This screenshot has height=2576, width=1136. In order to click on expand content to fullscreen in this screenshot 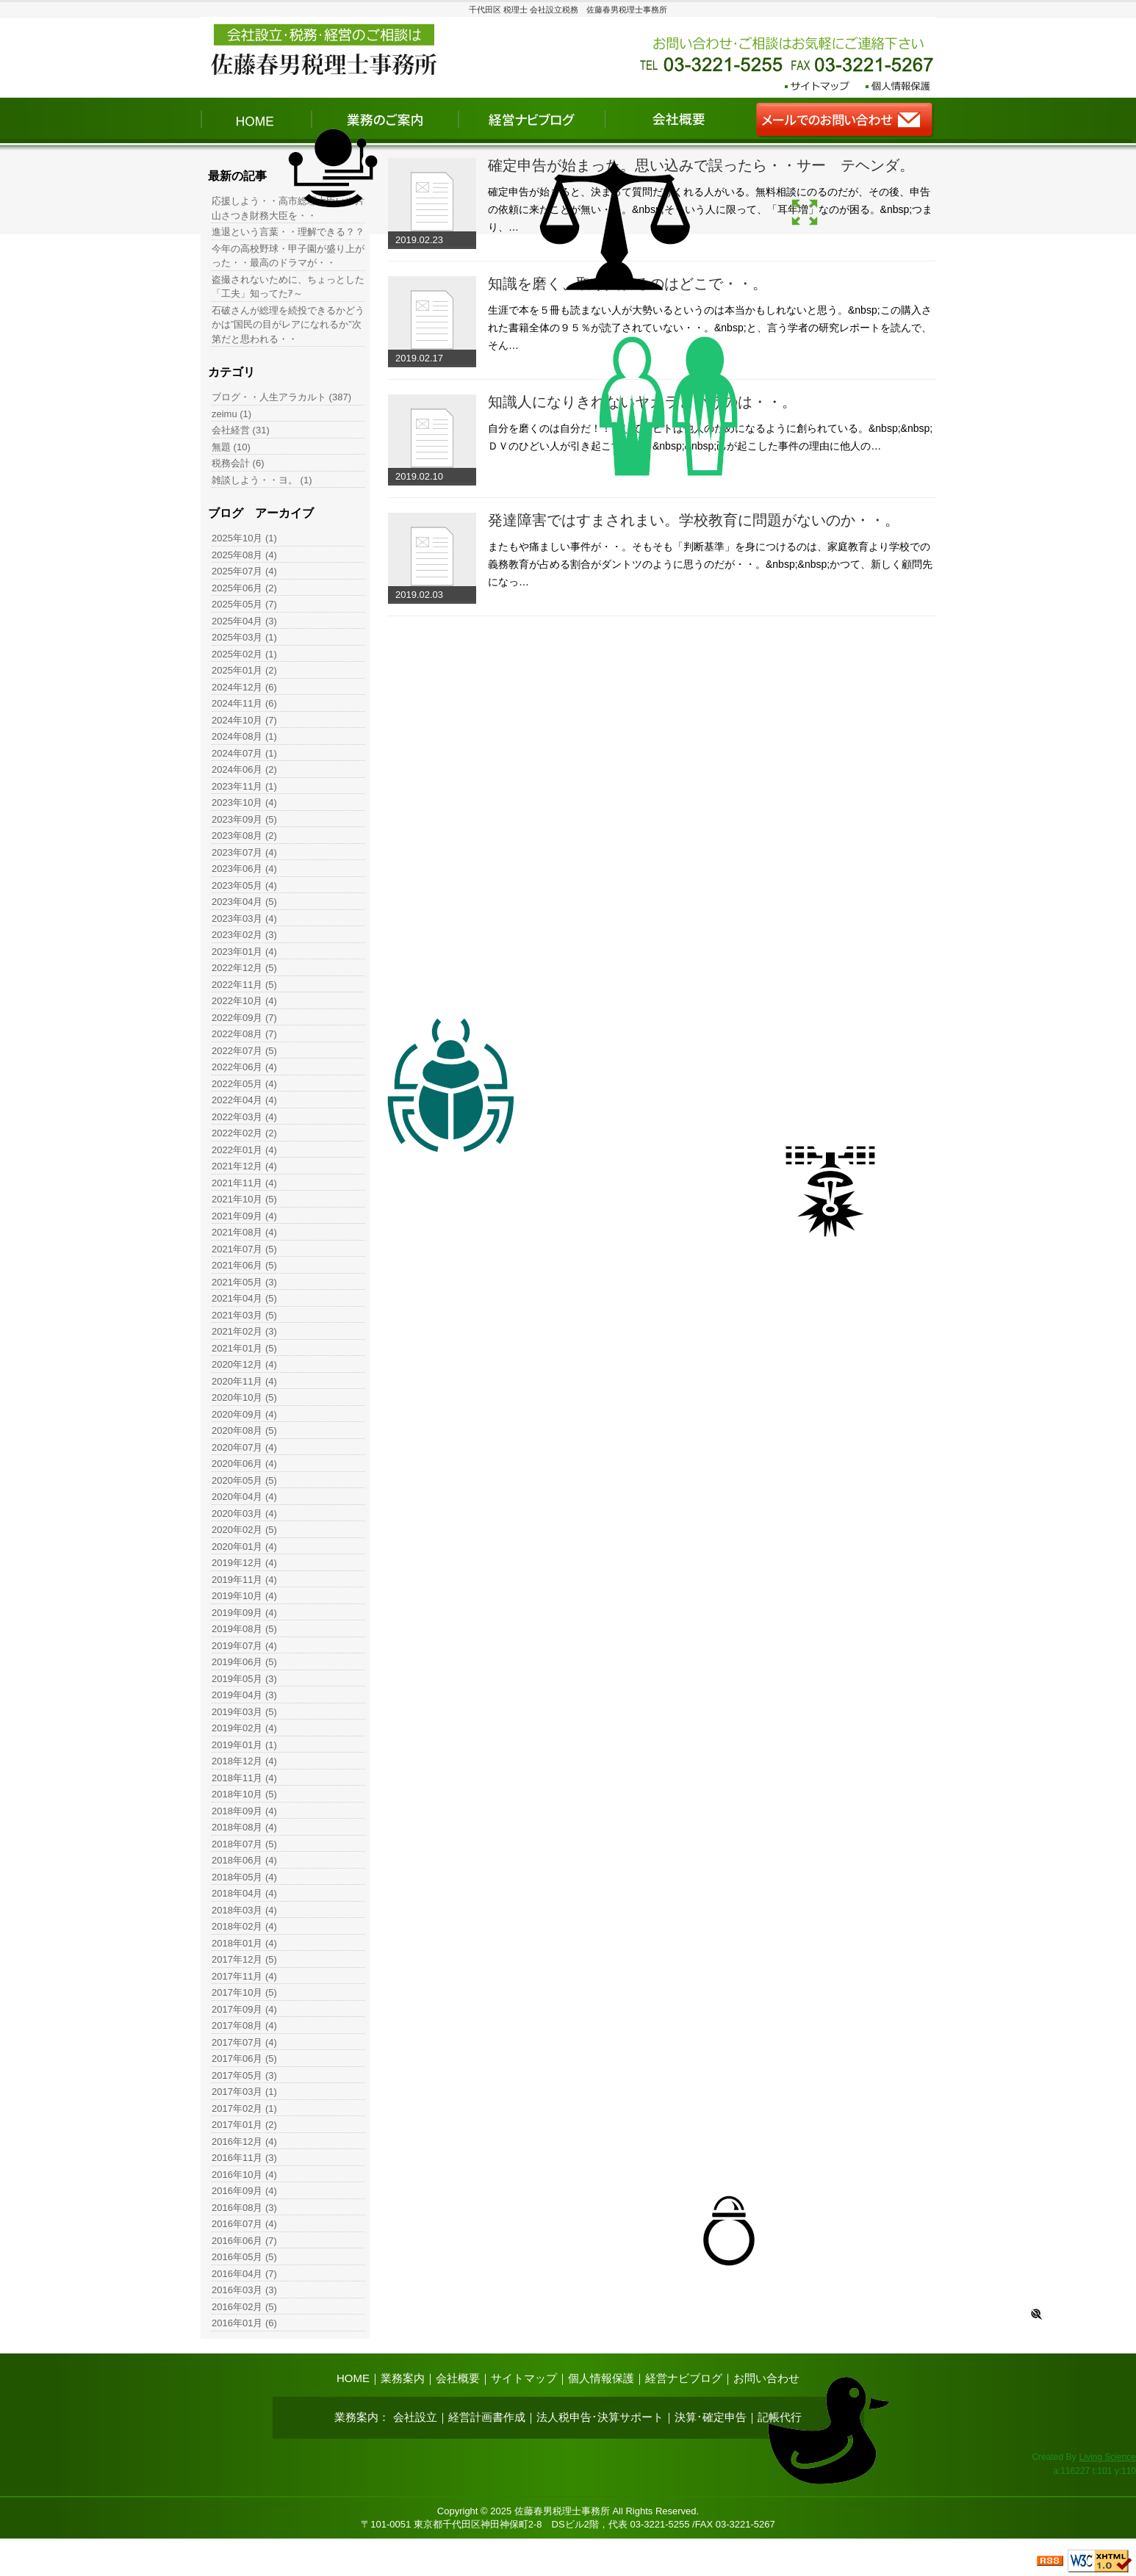, I will do `click(805, 212)`.